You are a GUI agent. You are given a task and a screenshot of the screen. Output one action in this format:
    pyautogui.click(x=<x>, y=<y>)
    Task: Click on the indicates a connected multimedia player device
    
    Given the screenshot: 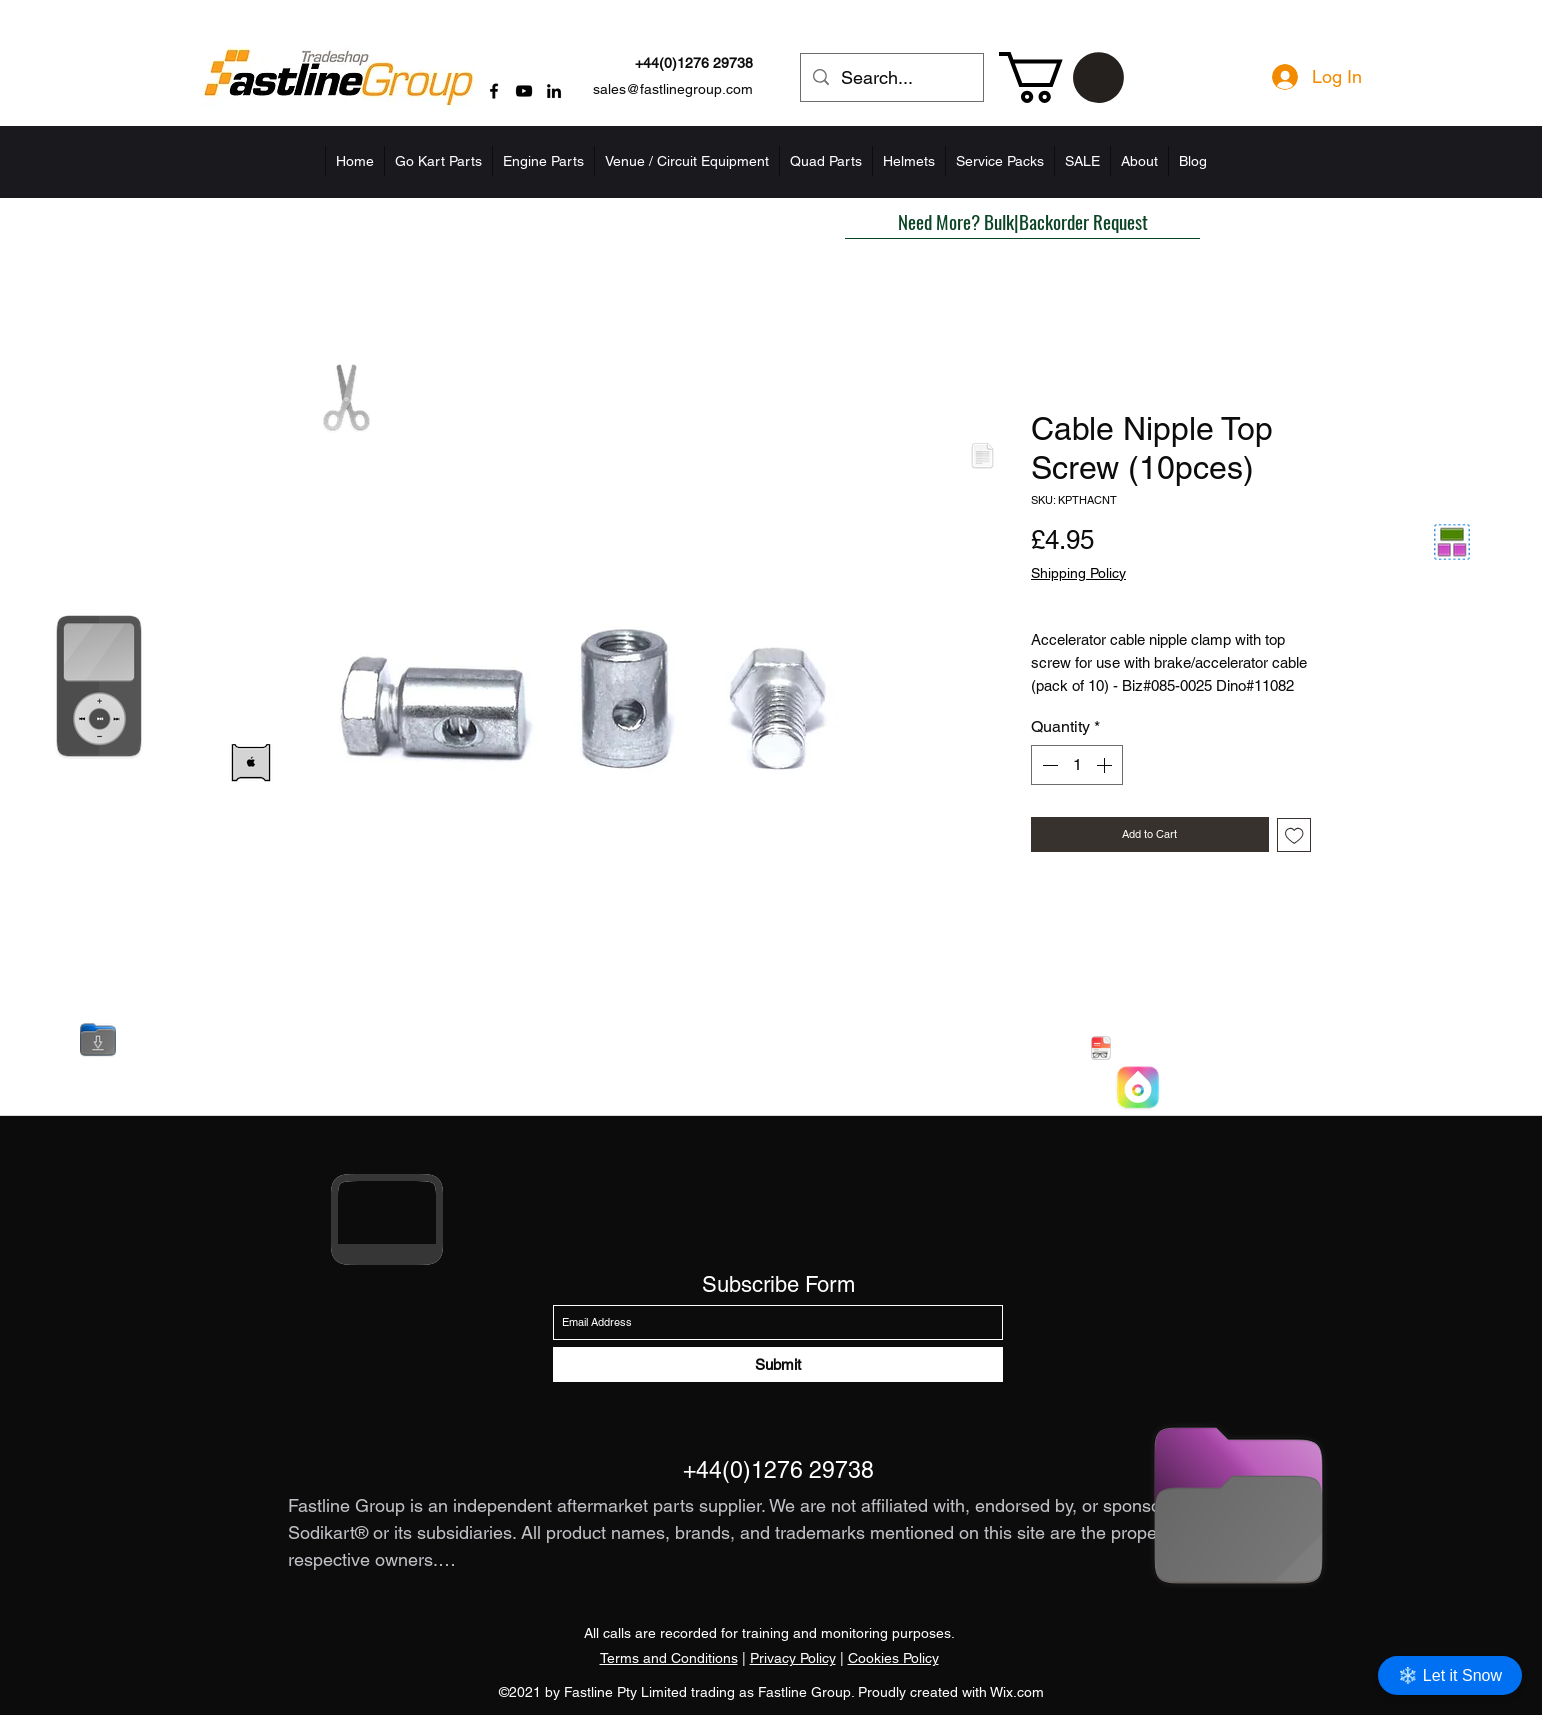 What is the action you would take?
    pyautogui.click(x=99, y=686)
    